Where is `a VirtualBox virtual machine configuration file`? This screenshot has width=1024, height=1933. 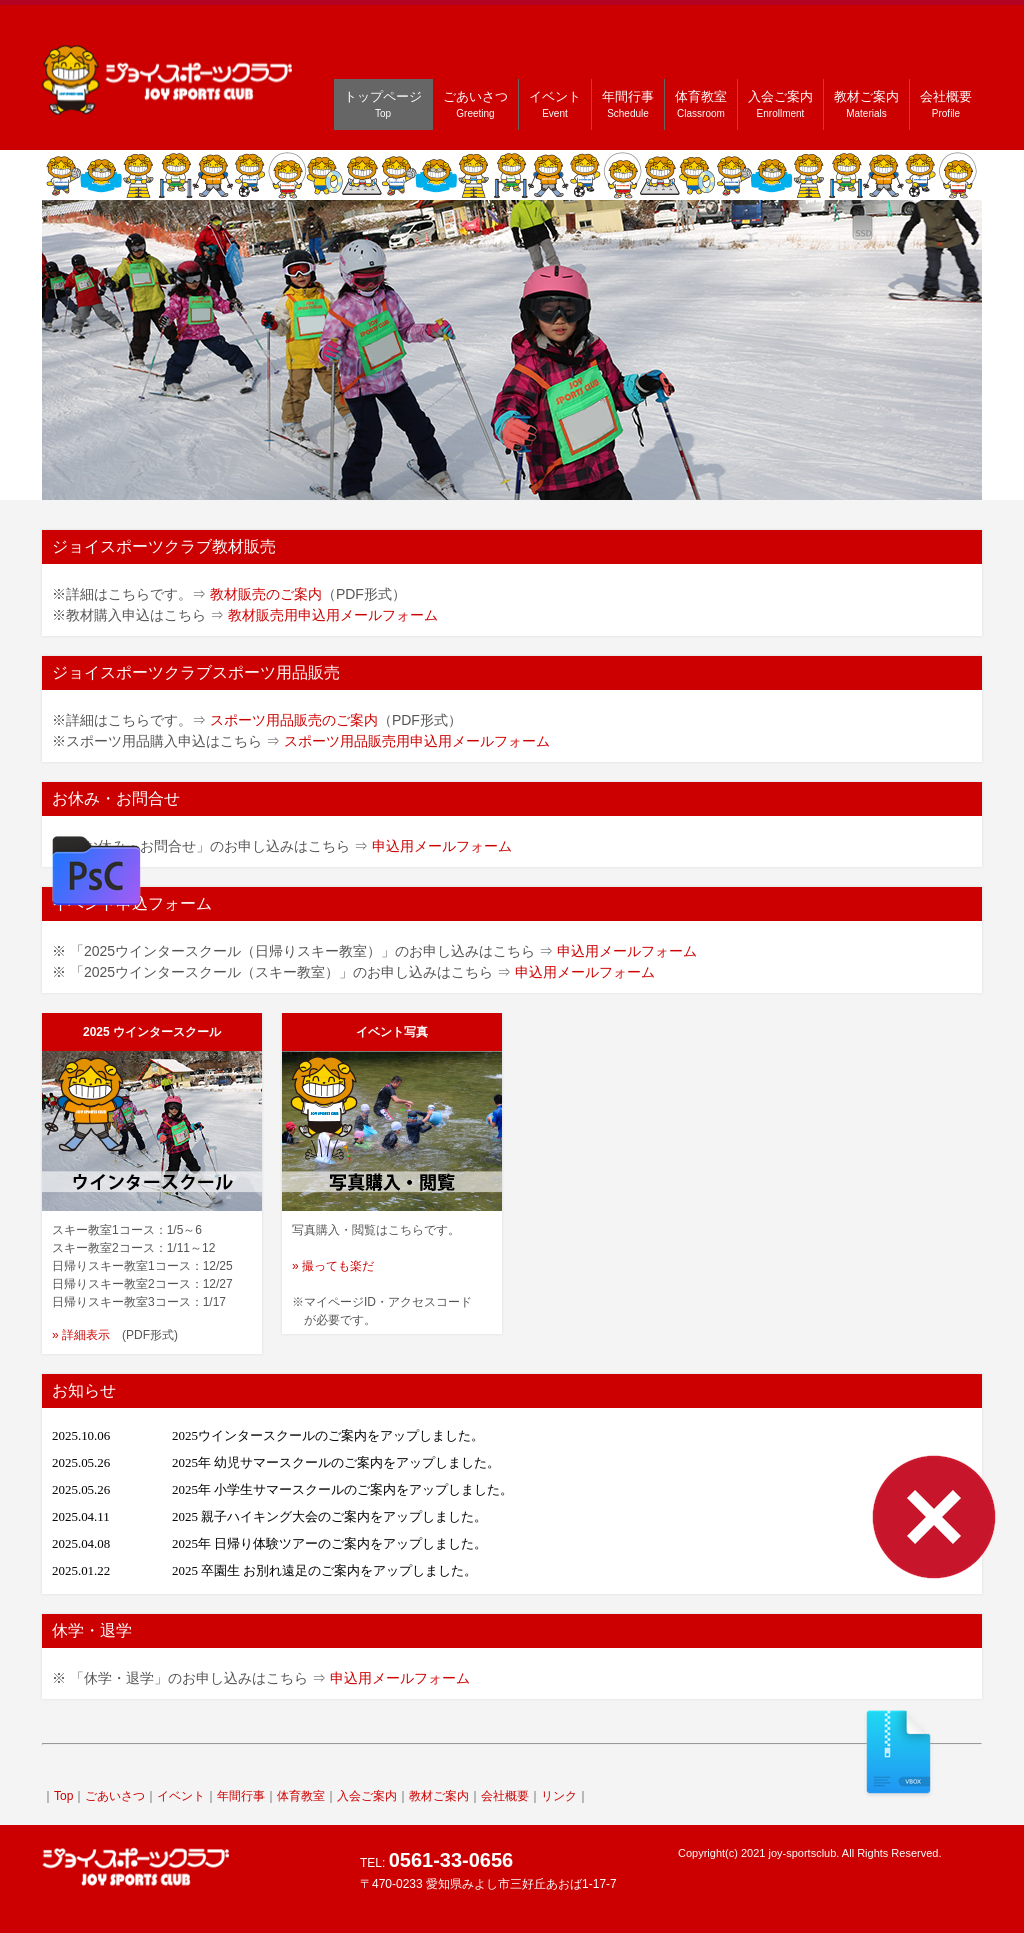
a VirtualBox virtual machine configuration file is located at coordinates (898, 1753).